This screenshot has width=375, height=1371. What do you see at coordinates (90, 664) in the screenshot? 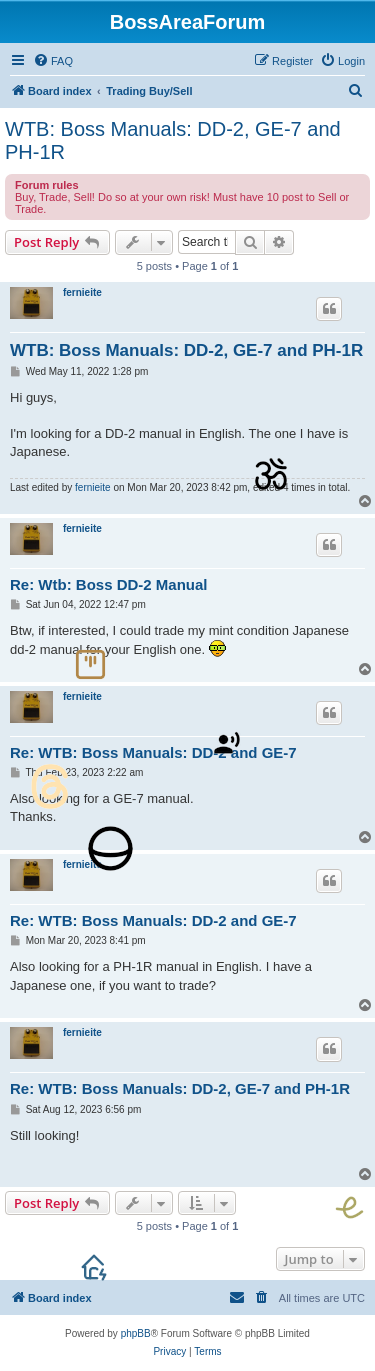
I see `align content to top center of container` at bounding box center [90, 664].